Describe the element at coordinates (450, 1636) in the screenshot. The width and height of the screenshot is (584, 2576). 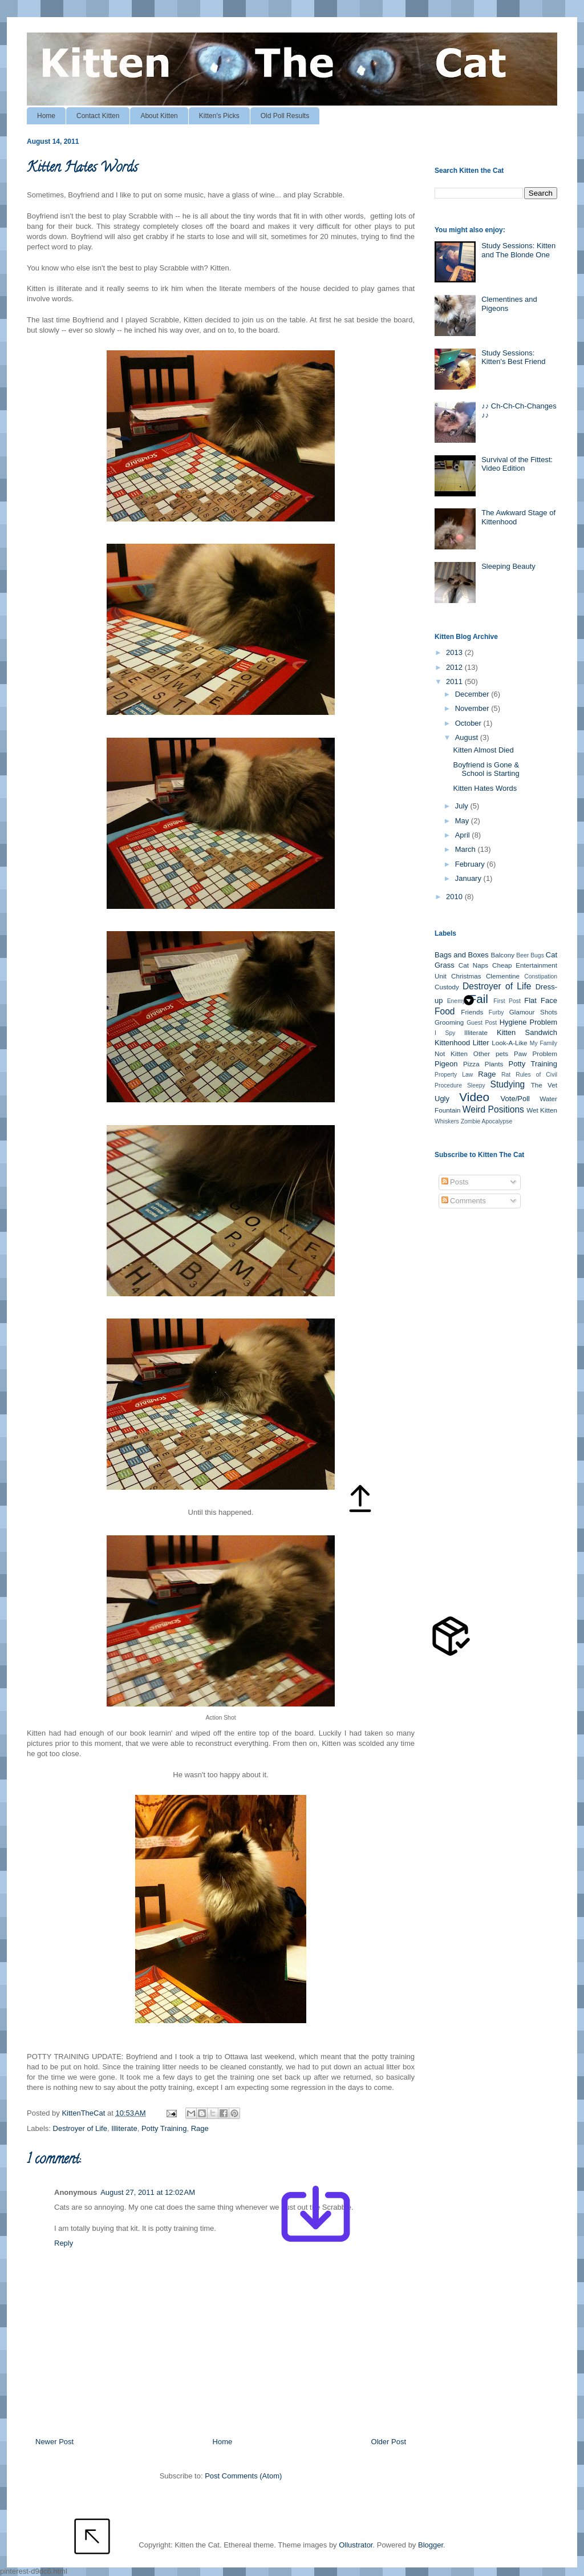
I see `order delivered successfully` at that location.